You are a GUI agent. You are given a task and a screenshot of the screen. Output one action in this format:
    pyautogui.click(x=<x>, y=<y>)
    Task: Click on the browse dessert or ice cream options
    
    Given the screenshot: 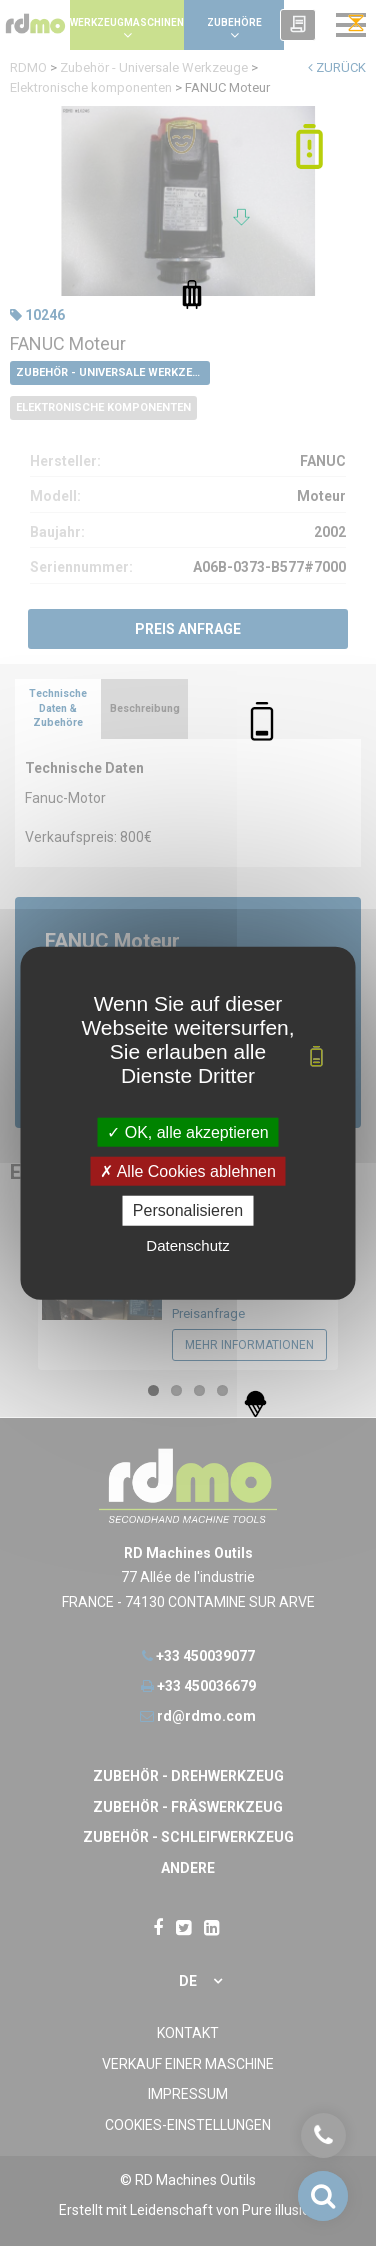 What is the action you would take?
    pyautogui.click(x=255, y=1403)
    